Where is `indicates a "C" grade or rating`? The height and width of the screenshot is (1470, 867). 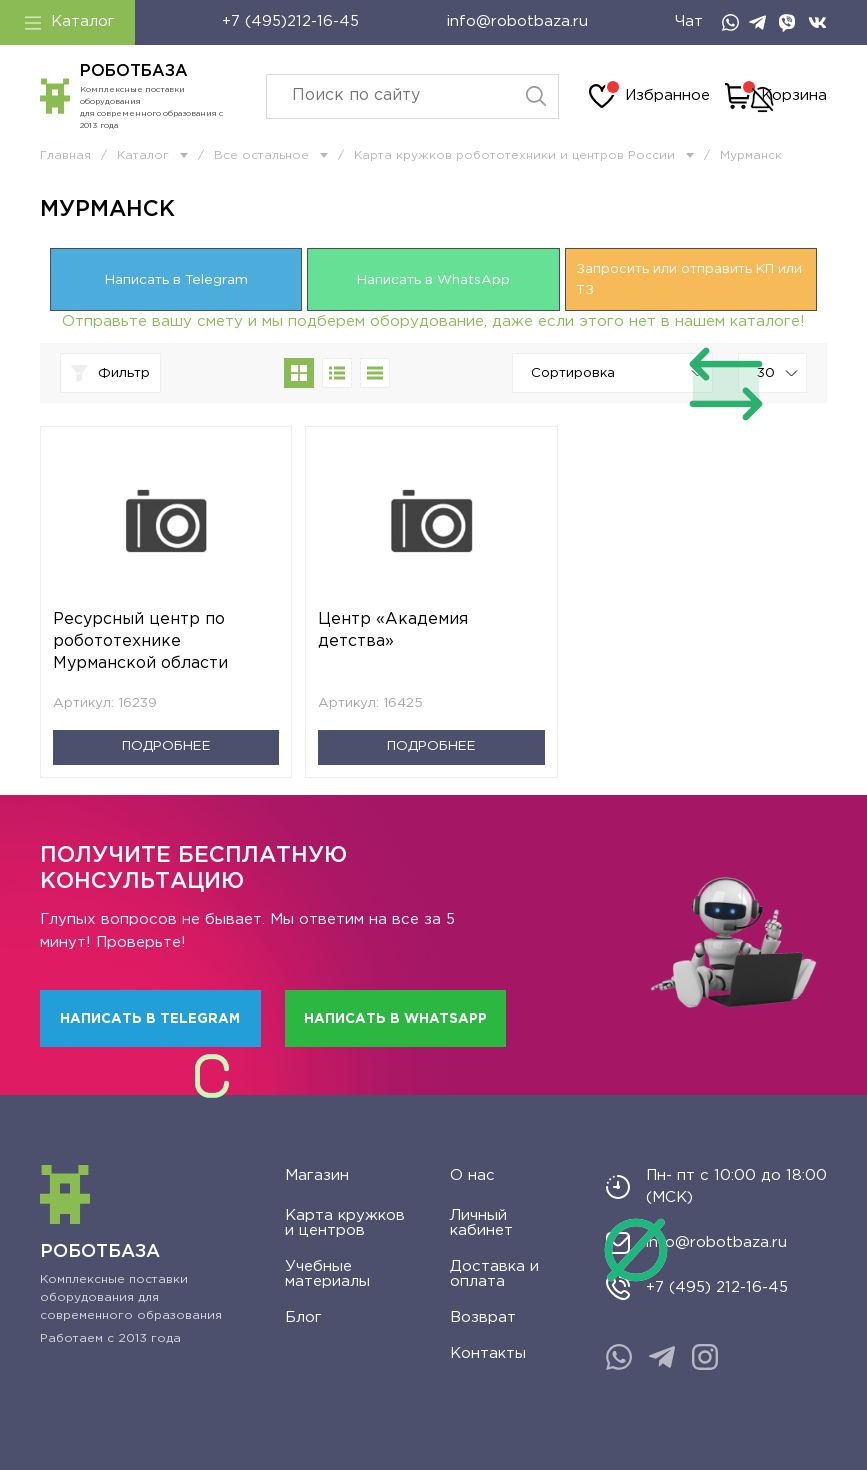
indicates a "C" grade or rating is located at coordinates (212, 1076).